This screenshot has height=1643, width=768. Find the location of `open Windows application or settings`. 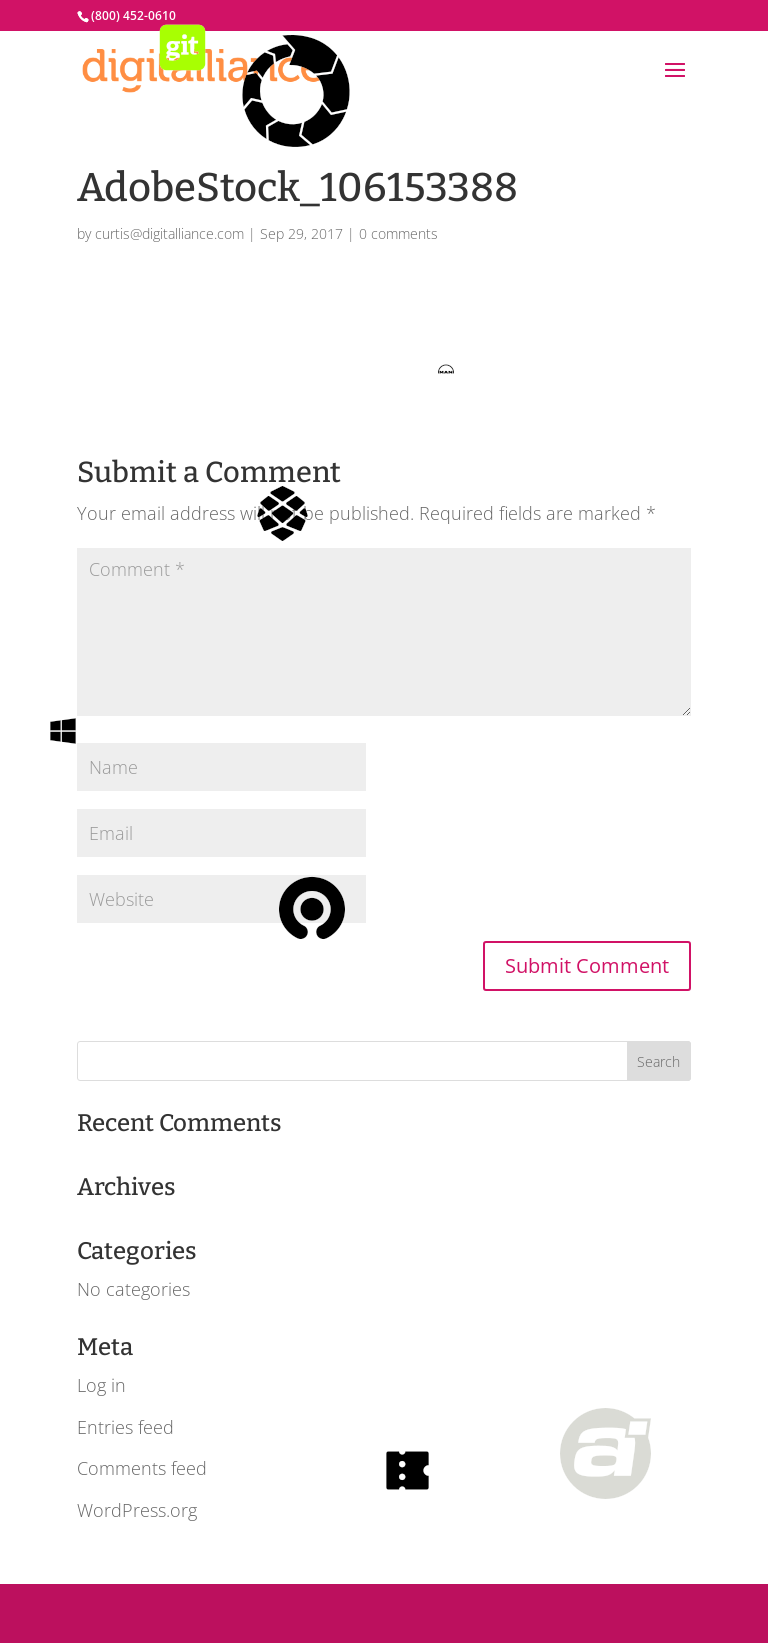

open Windows application or settings is located at coordinates (63, 731).